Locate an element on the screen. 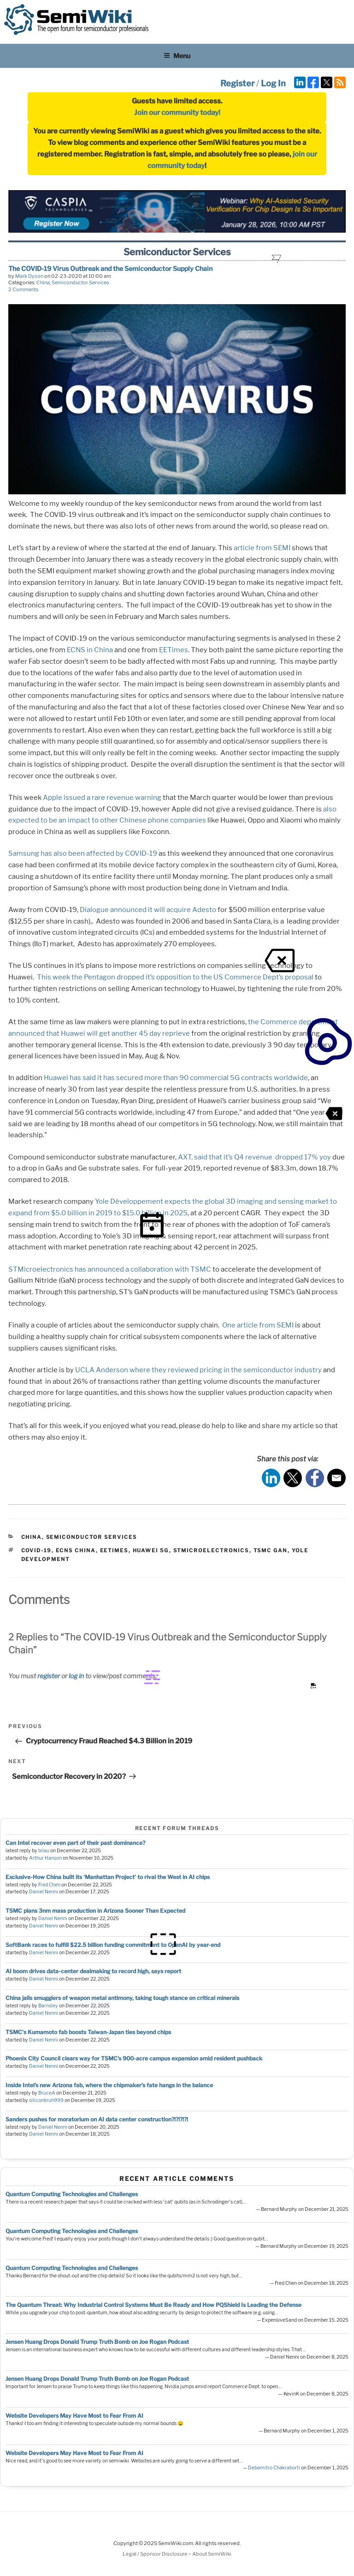 The height and width of the screenshot is (2576, 354). indicates a selection area or bounding box is located at coordinates (163, 1944).